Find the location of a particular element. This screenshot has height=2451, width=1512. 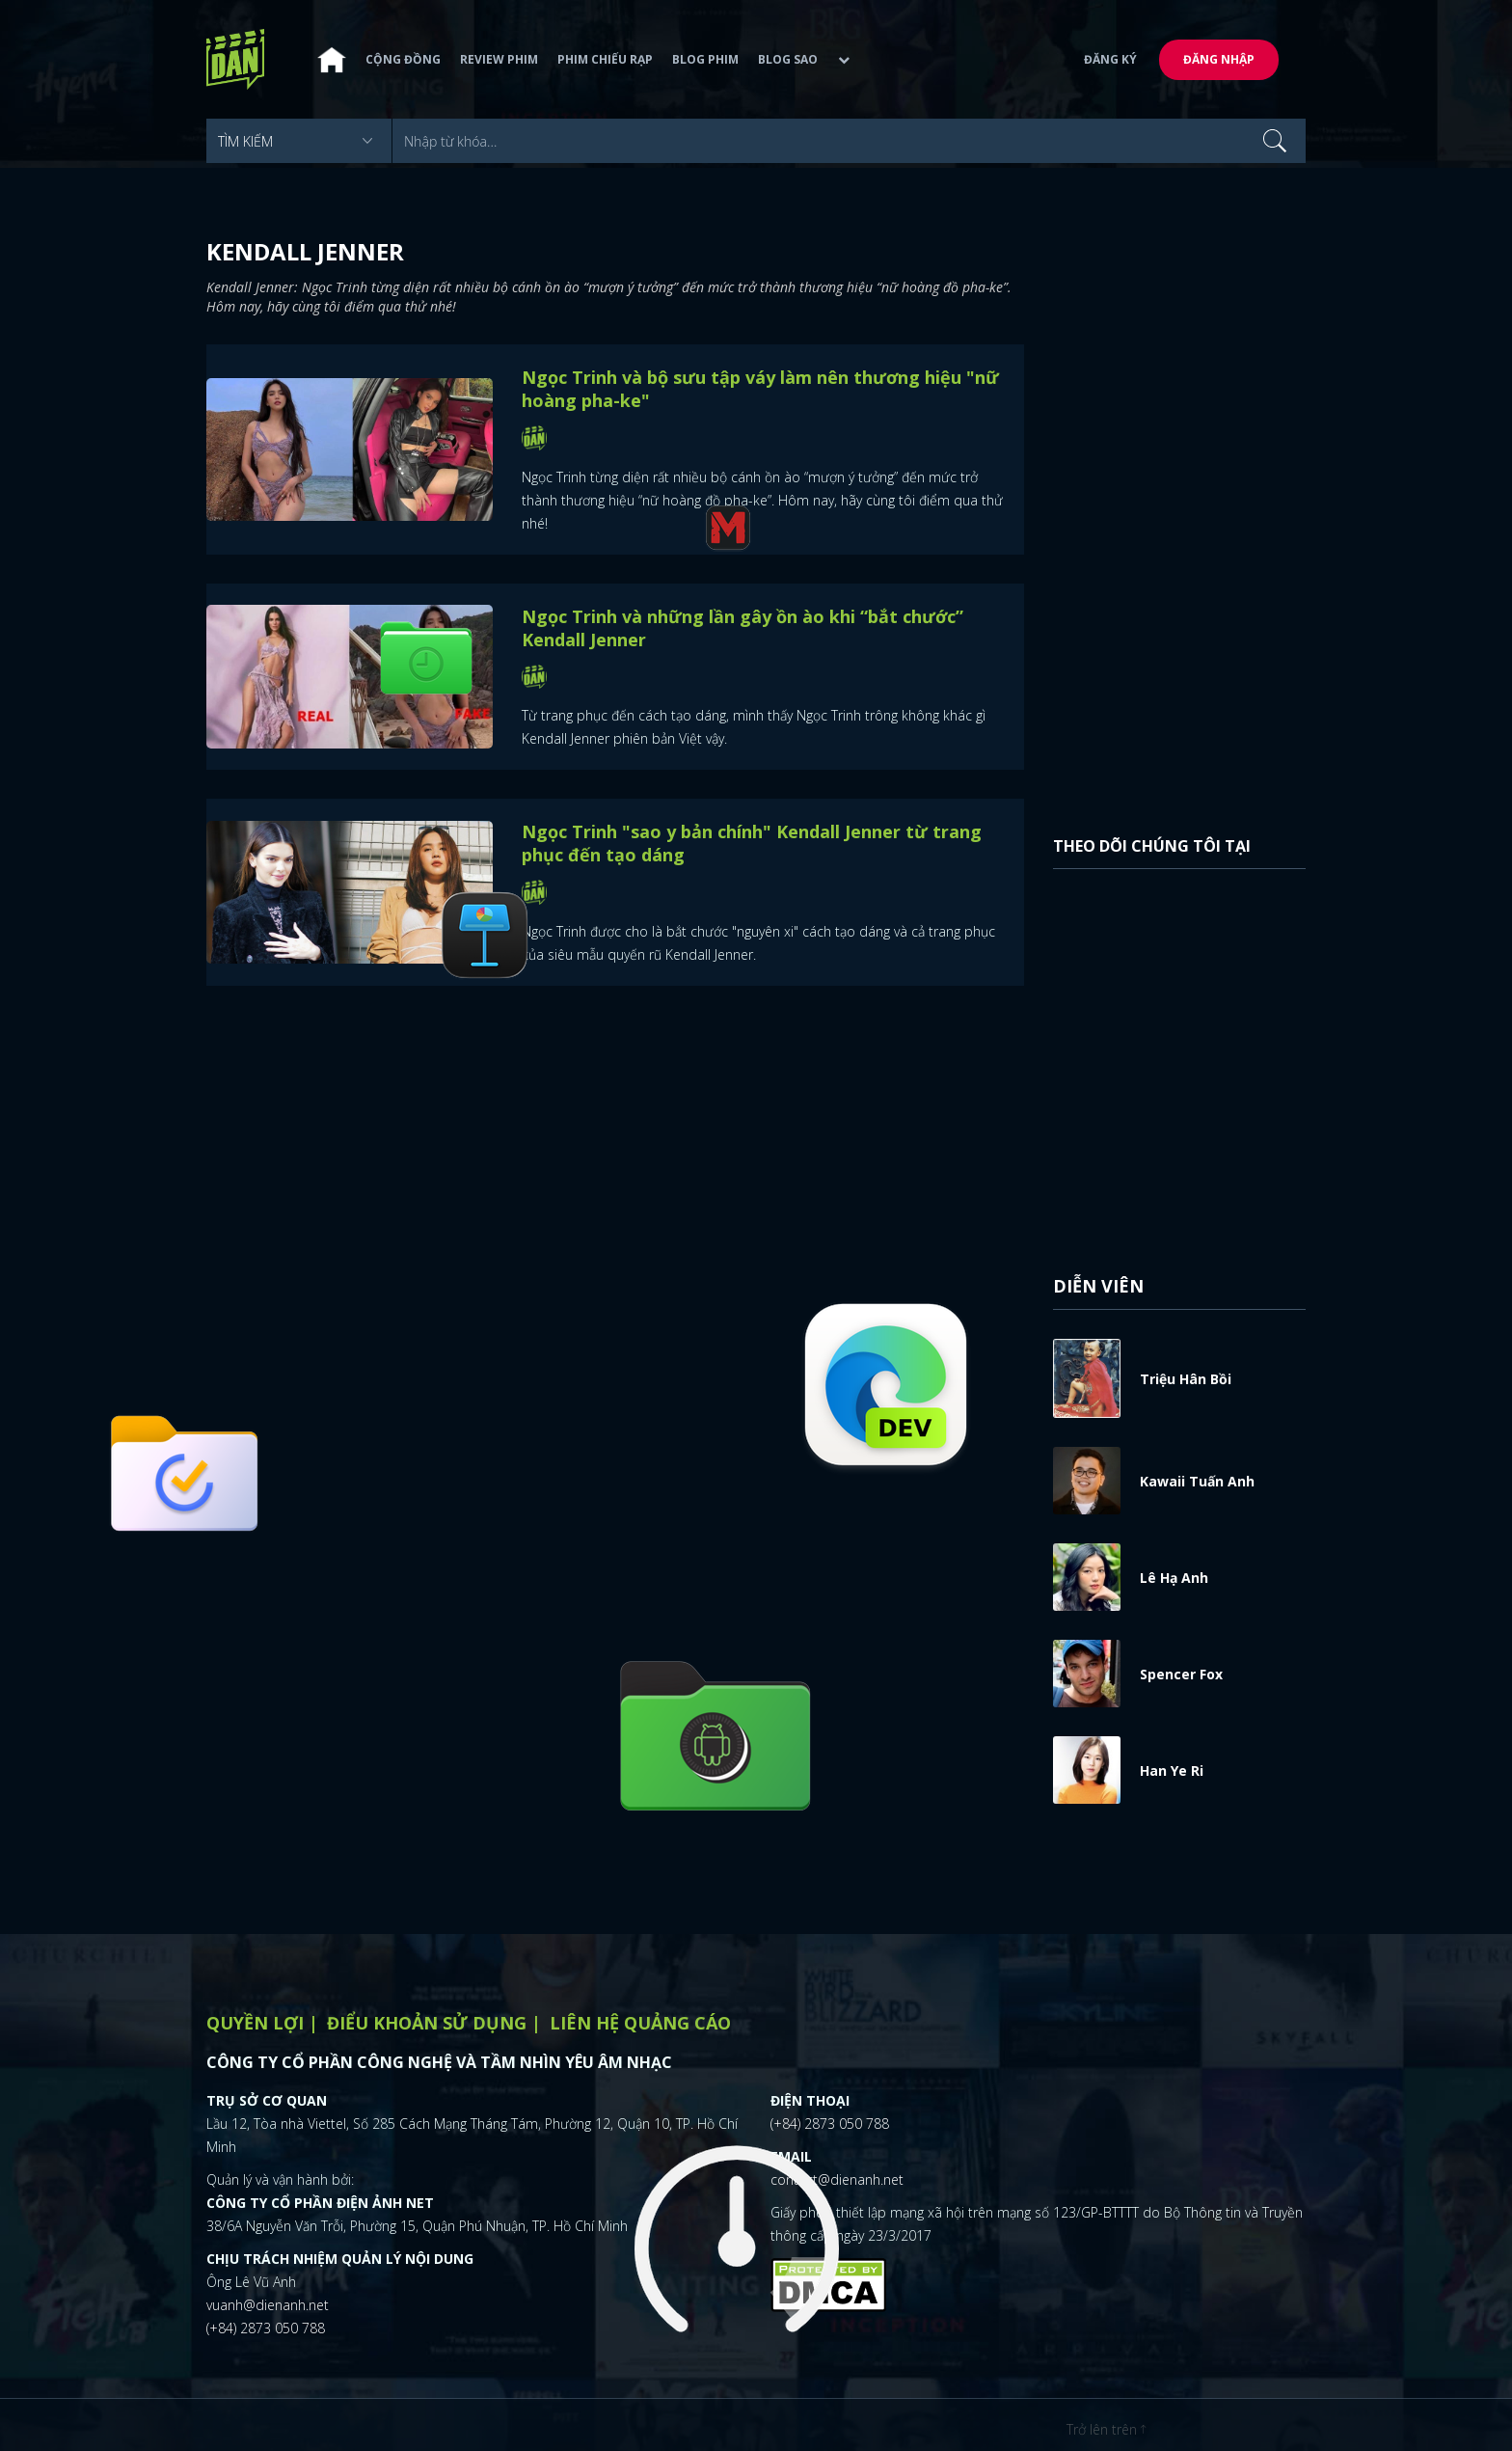

launch Metro 2033 game is located at coordinates (728, 528).